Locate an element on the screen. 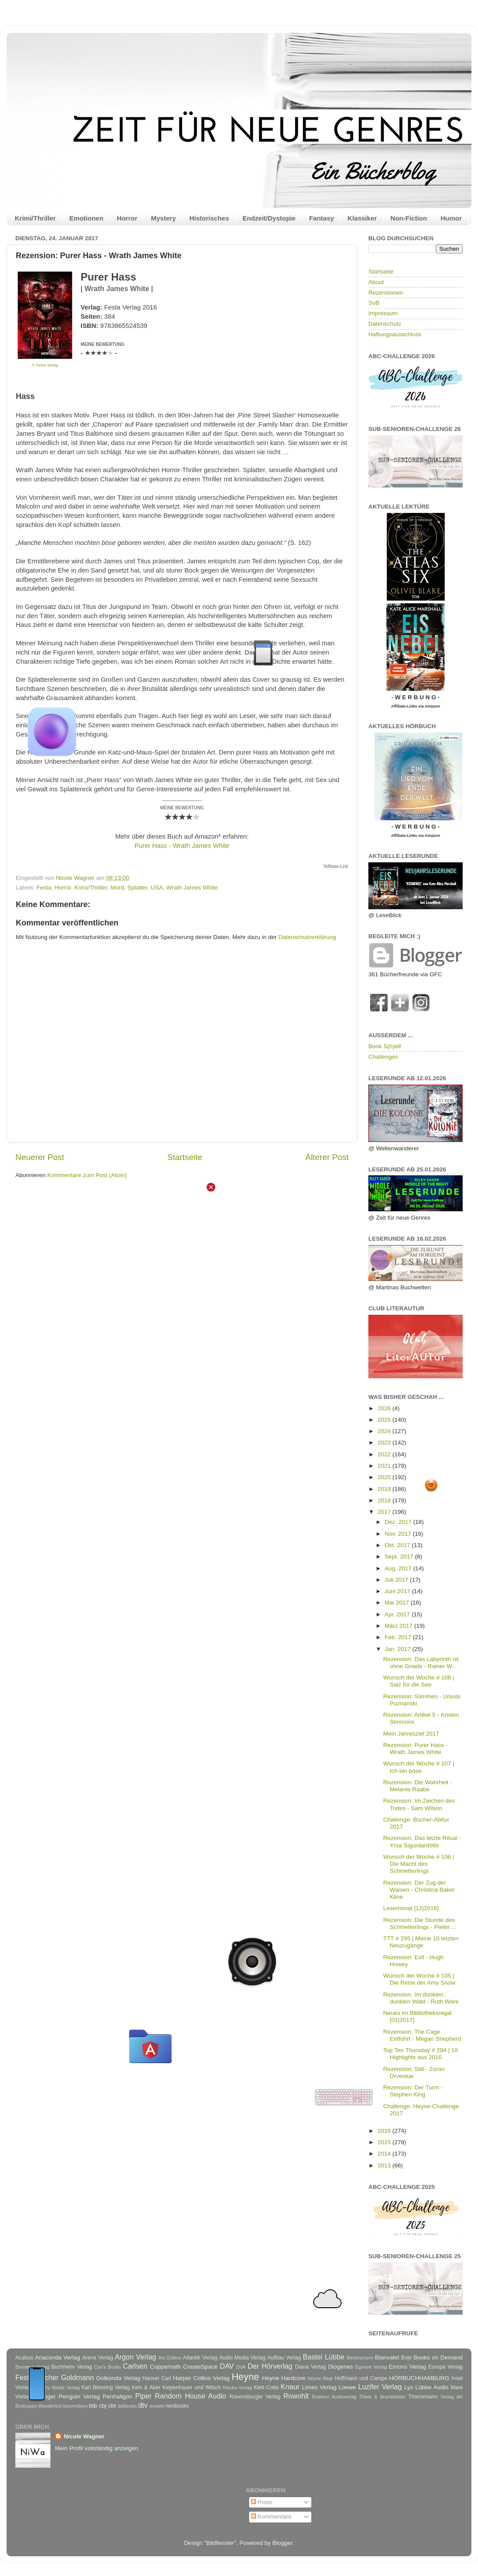 The image size is (478, 2576). open folder containing Angular project files is located at coordinates (150, 2047).